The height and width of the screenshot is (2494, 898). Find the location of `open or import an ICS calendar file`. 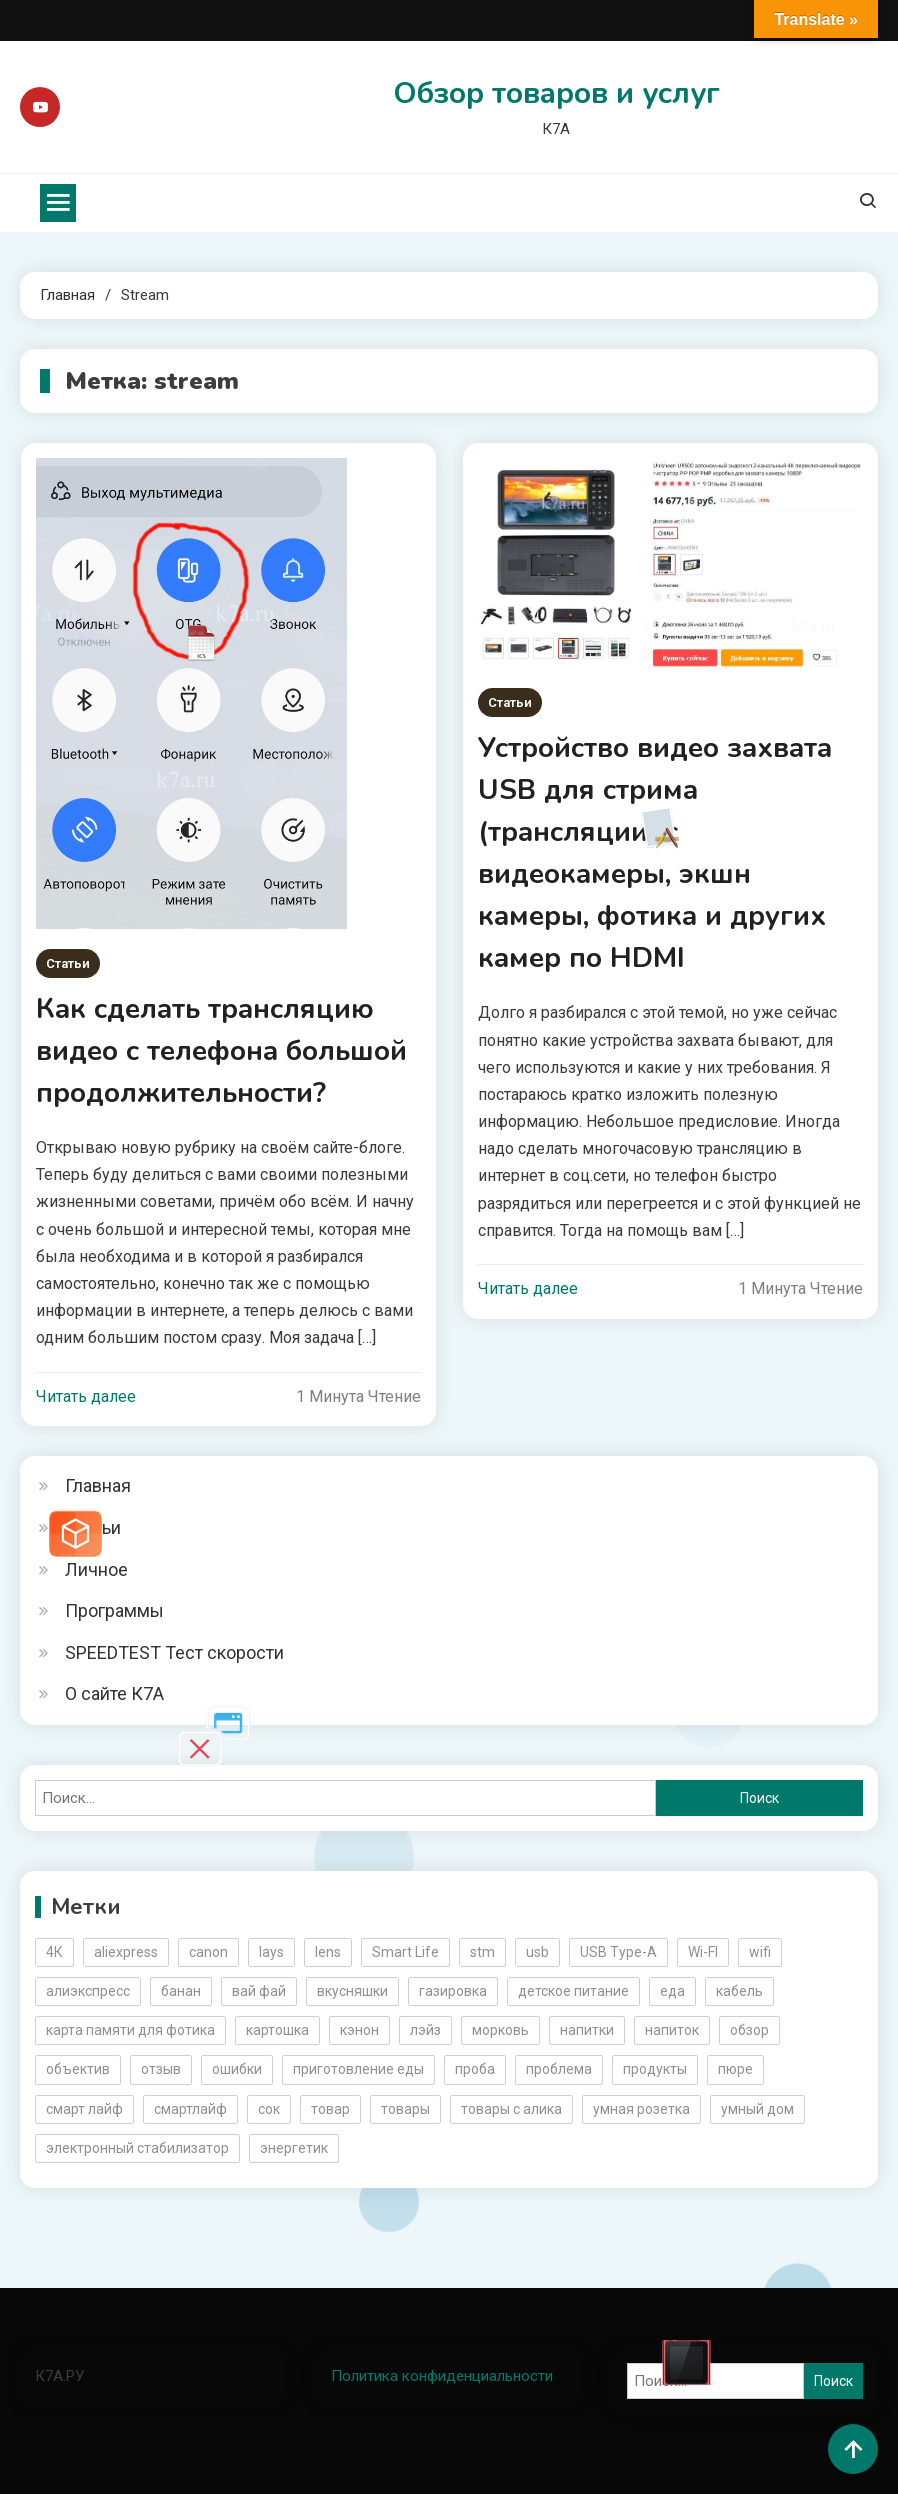

open or import an ICS calendar file is located at coordinates (201, 643).